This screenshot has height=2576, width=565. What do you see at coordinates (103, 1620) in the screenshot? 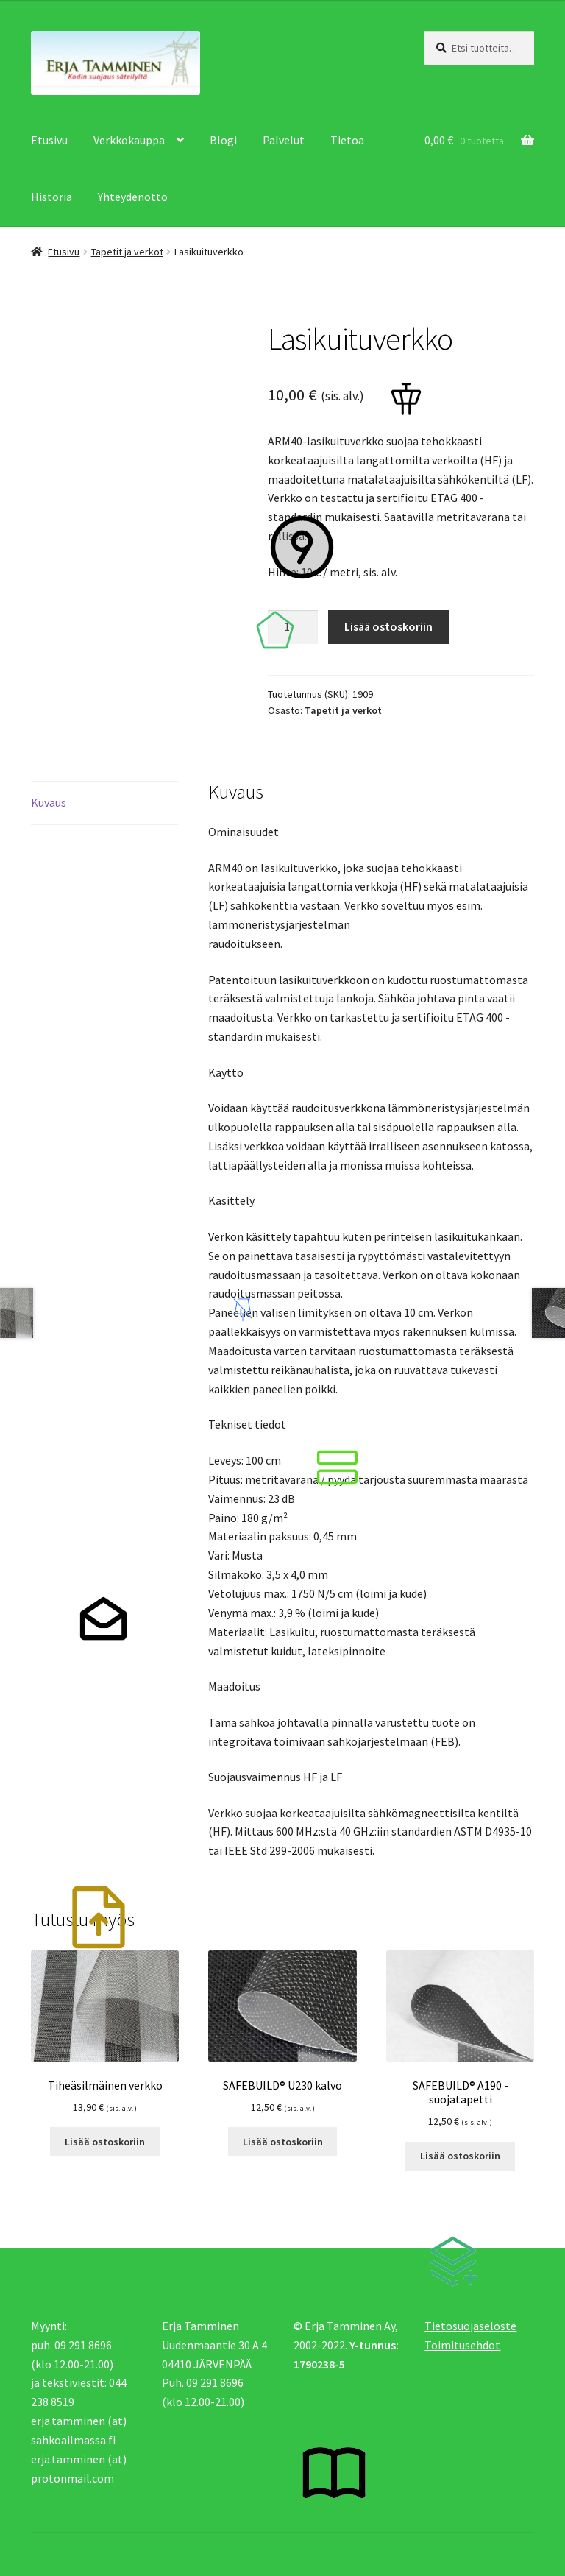
I see `view opened mail or messages` at bounding box center [103, 1620].